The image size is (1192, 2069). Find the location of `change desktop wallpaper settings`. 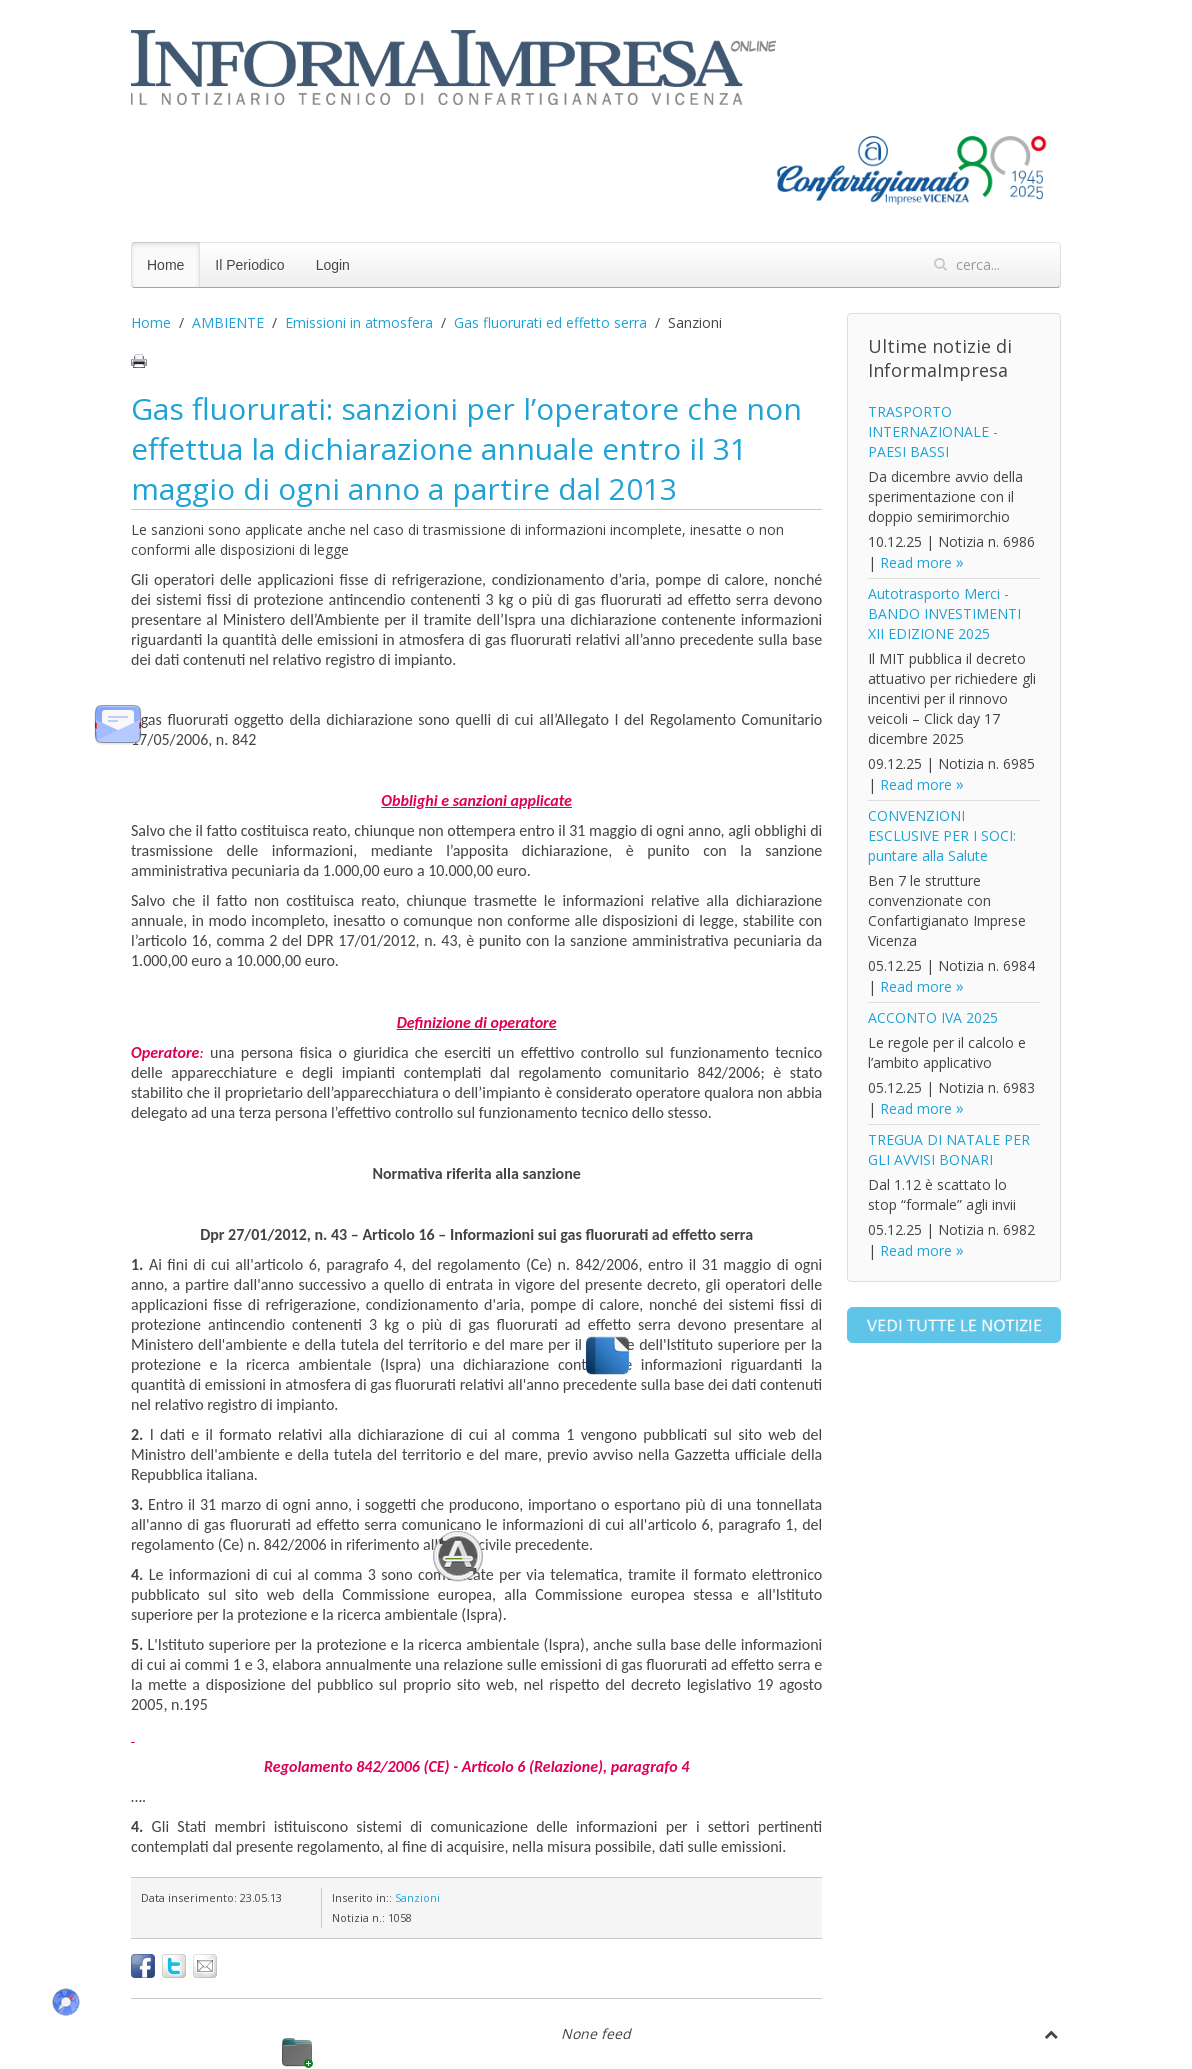

change desktop wallpaper settings is located at coordinates (607, 1354).